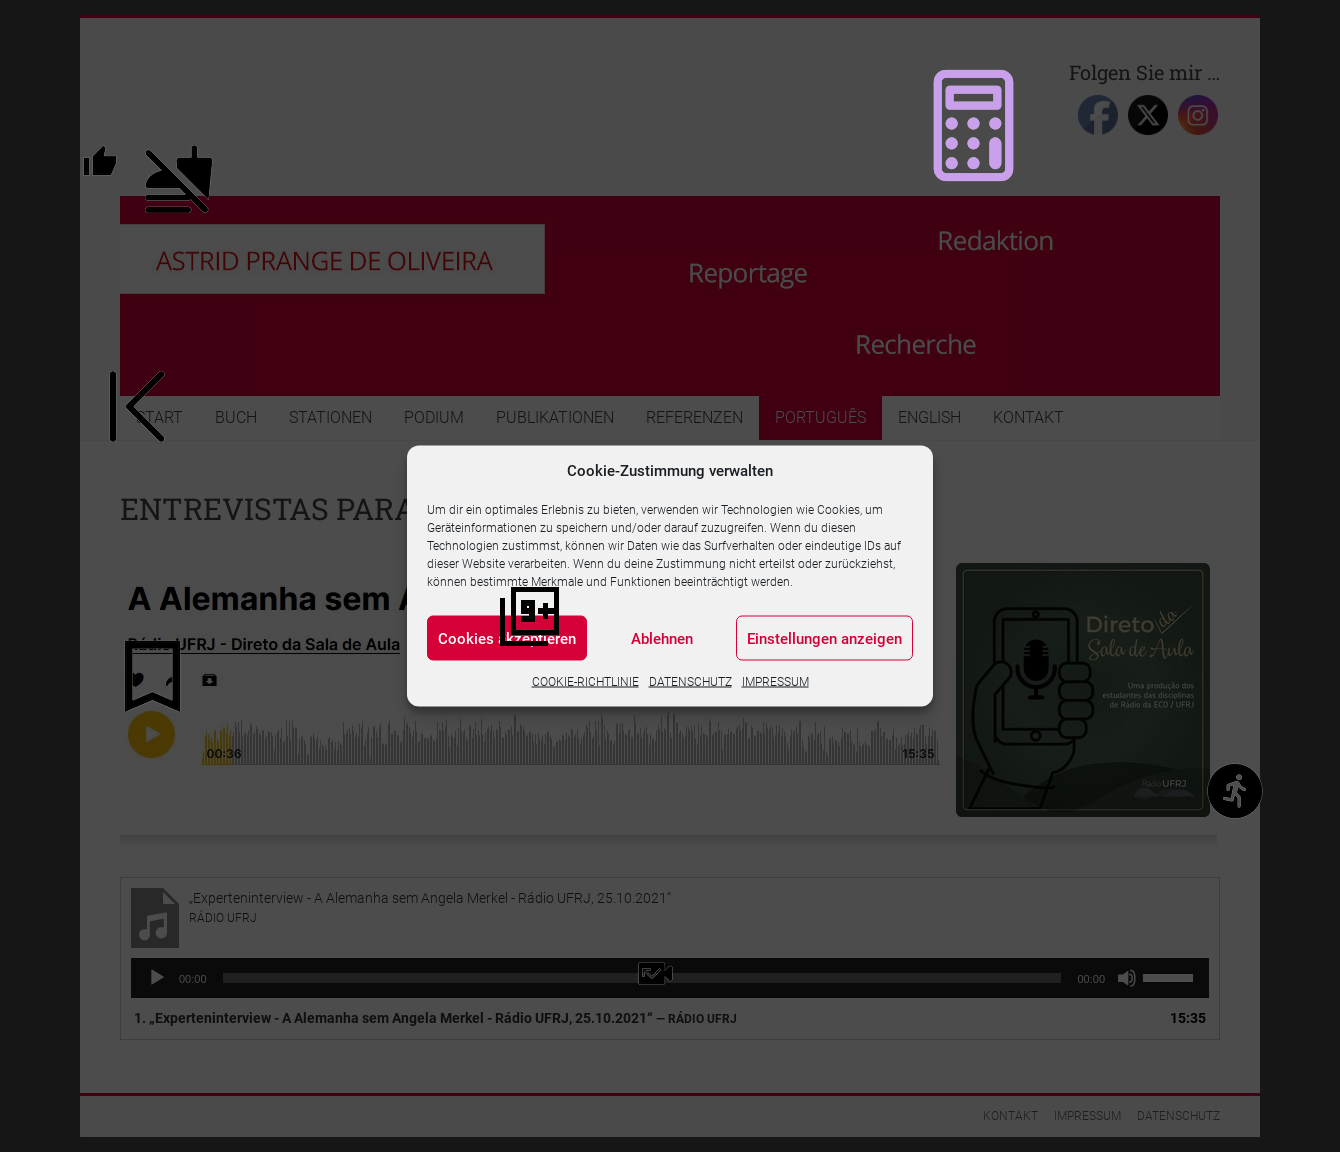 This screenshot has height=1152, width=1340. Describe the element at coordinates (179, 179) in the screenshot. I see `indicates food or eating is not allowed` at that location.